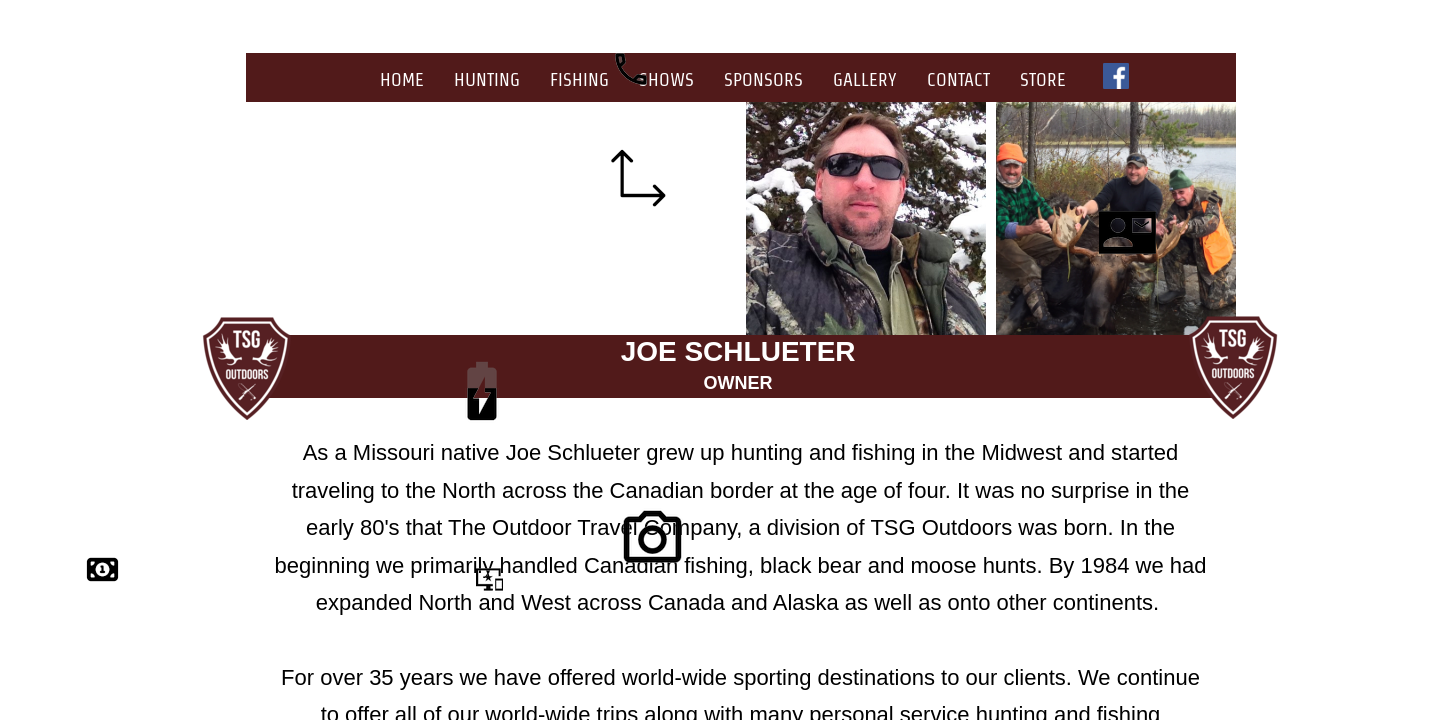  Describe the element at coordinates (1127, 232) in the screenshot. I see `access contact information via email` at that location.